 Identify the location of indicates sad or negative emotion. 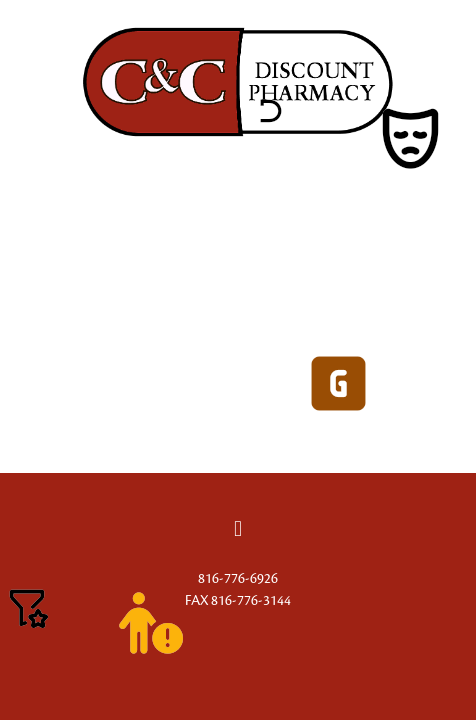
(410, 136).